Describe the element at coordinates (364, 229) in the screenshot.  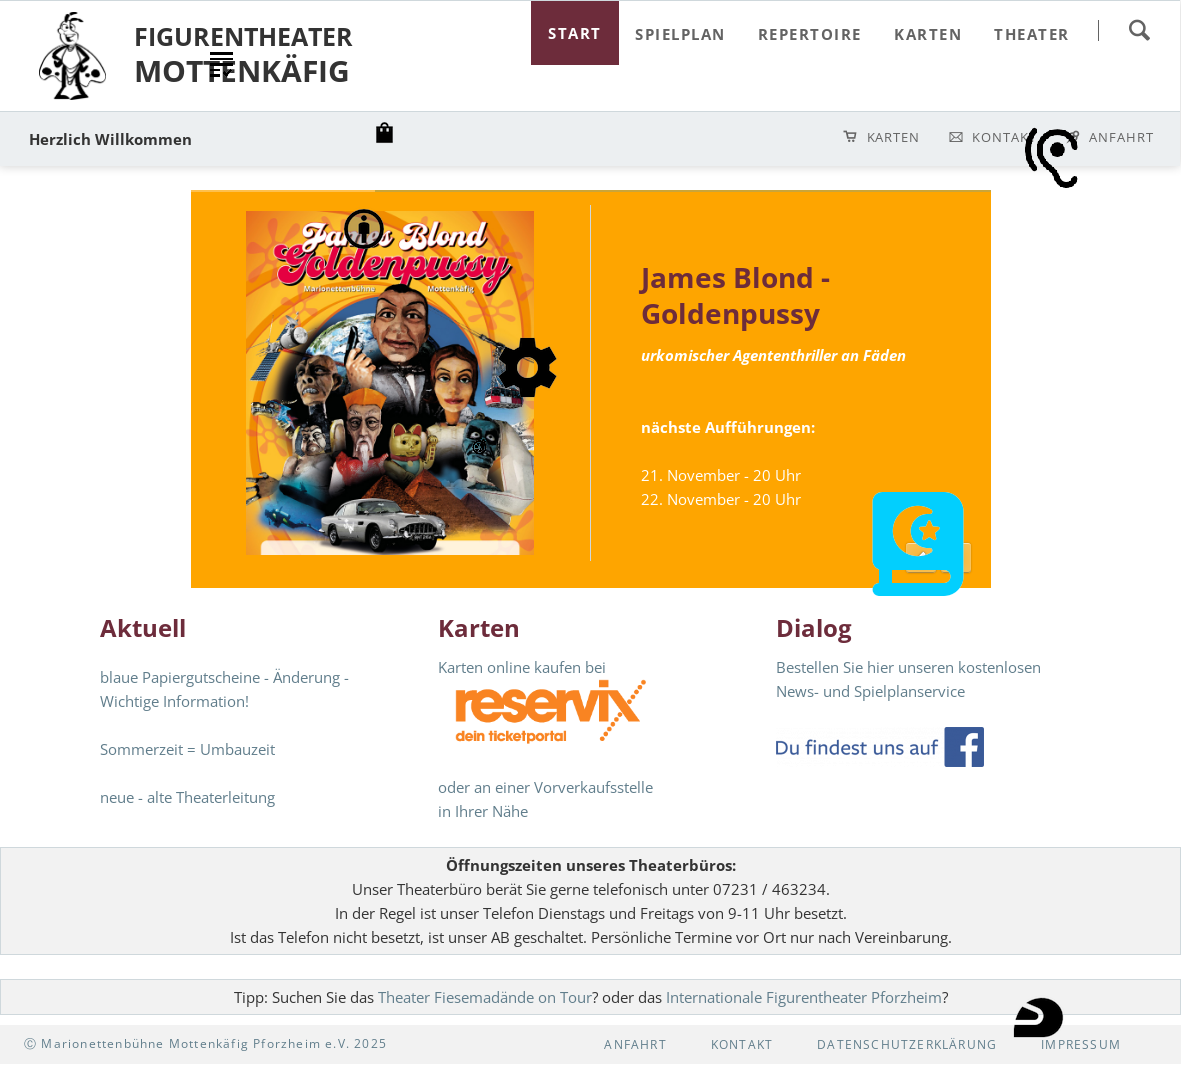
I see `view attribution or credits information` at that location.